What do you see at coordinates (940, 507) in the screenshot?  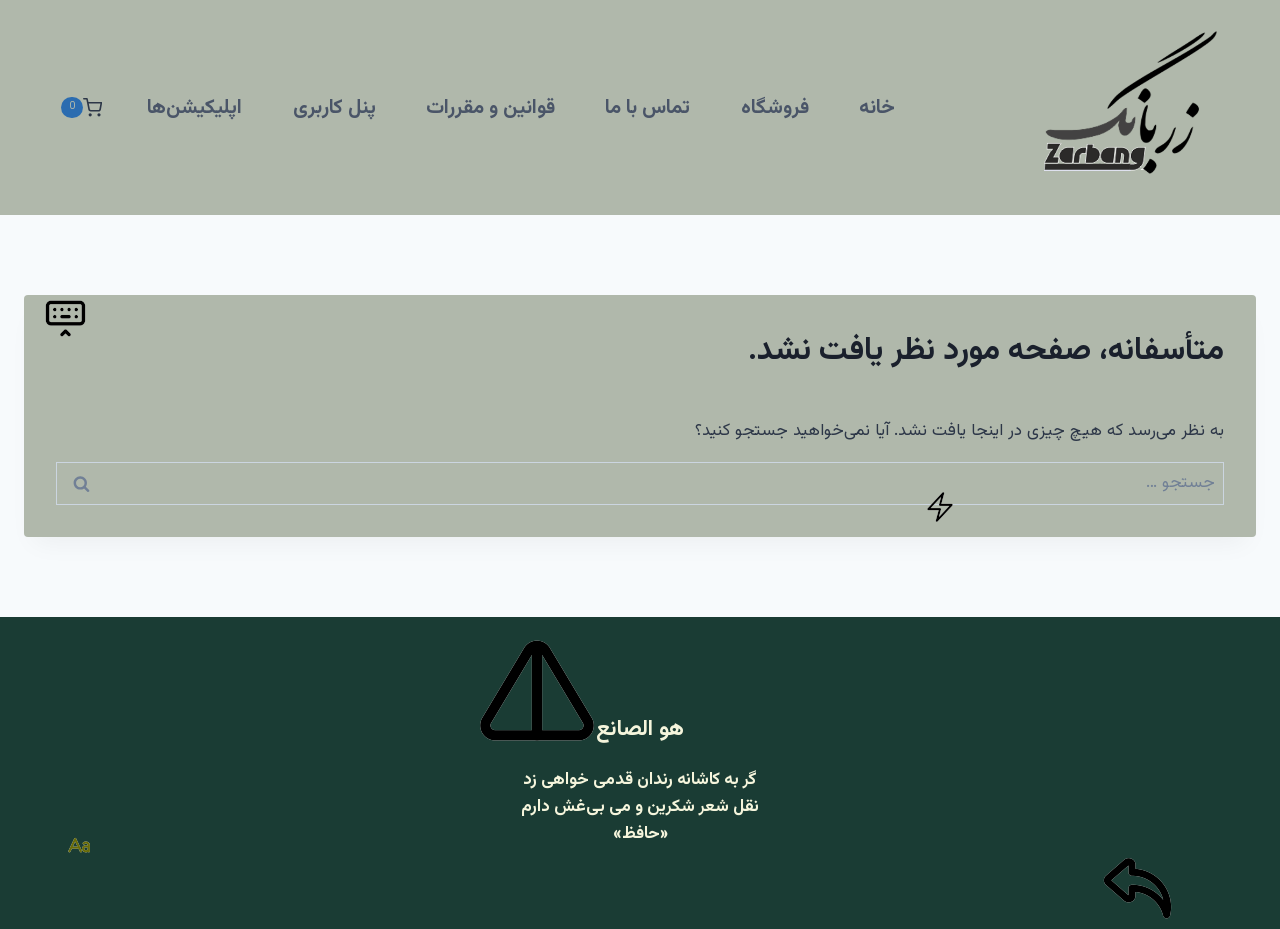 I see `indicates lightning or electricity` at bounding box center [940, 507].